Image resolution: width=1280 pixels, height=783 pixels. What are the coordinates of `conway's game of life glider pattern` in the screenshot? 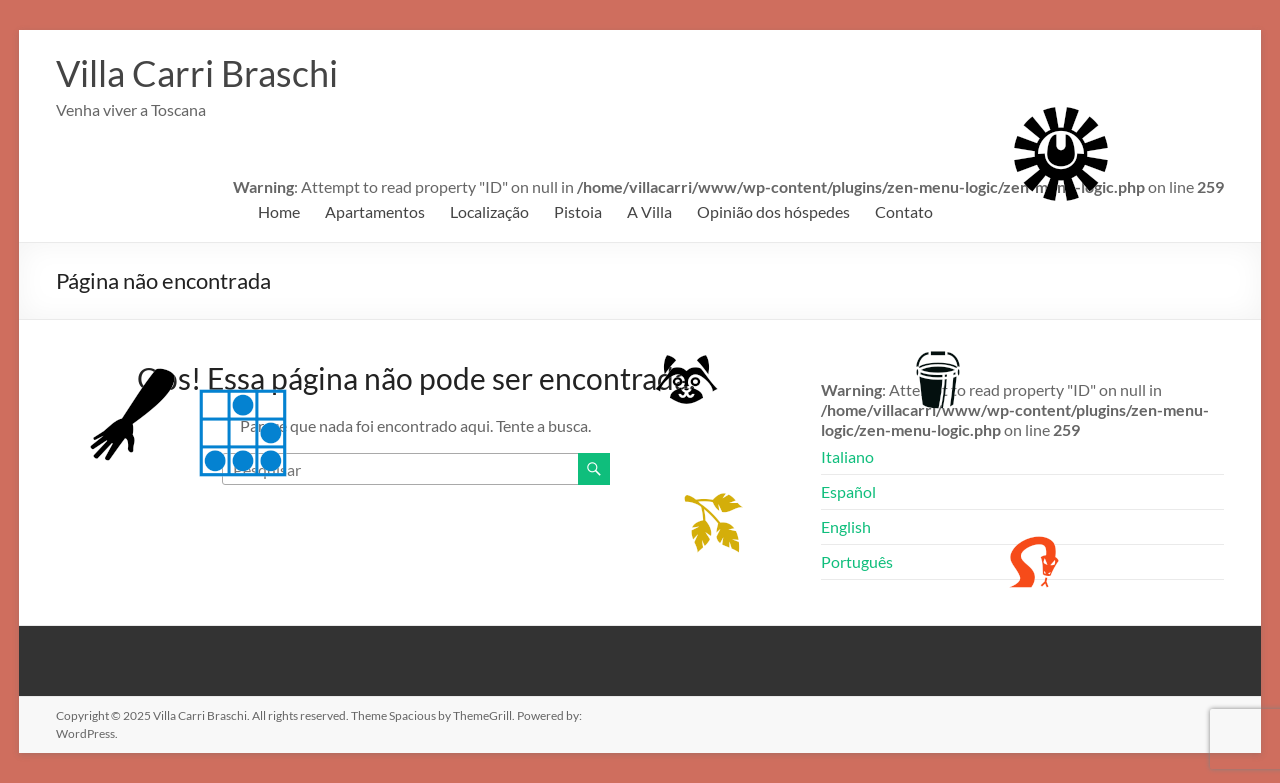 It's located at (243, 433).